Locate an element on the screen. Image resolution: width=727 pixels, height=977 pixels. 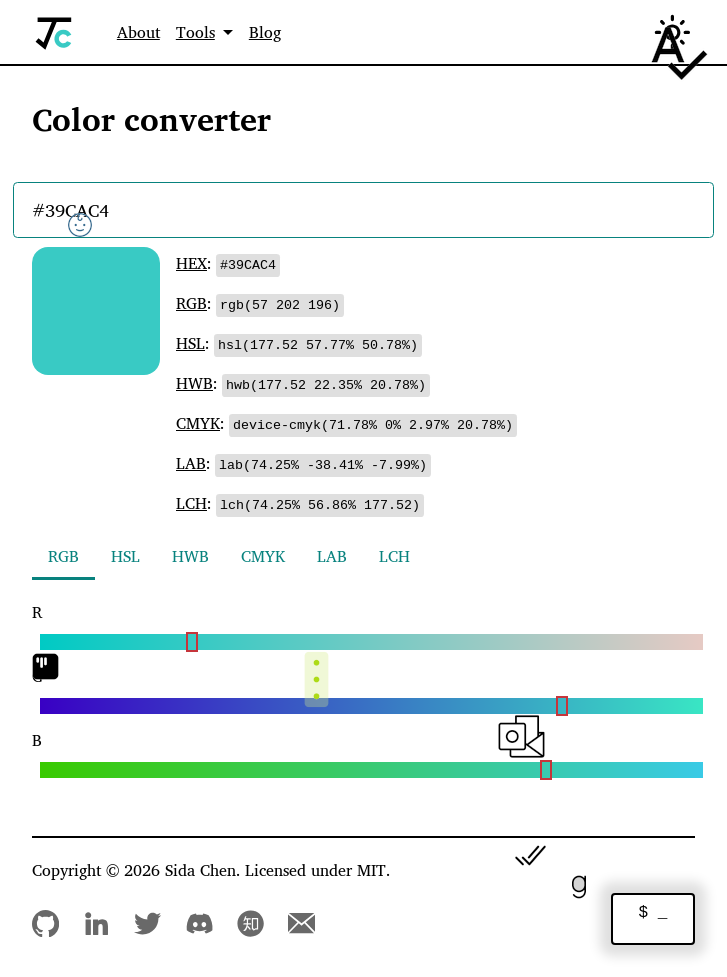
open Goodreads app or website is located at coordinates (579, 887).